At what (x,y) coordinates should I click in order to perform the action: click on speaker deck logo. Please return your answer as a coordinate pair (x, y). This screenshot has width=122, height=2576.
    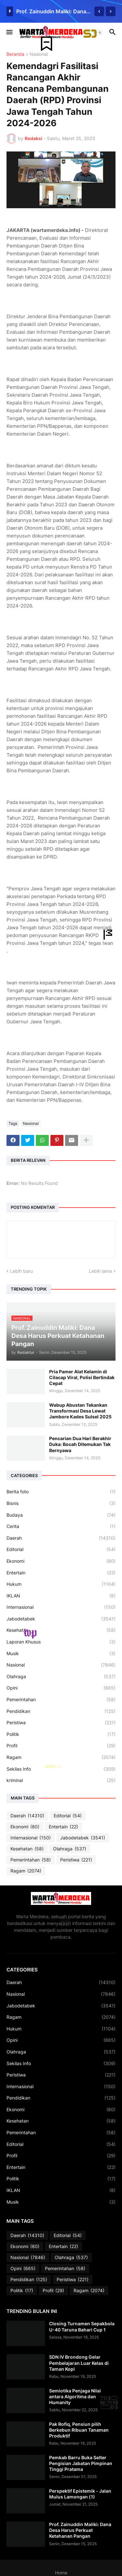
    Looking at the image, I should click on (90, 33).